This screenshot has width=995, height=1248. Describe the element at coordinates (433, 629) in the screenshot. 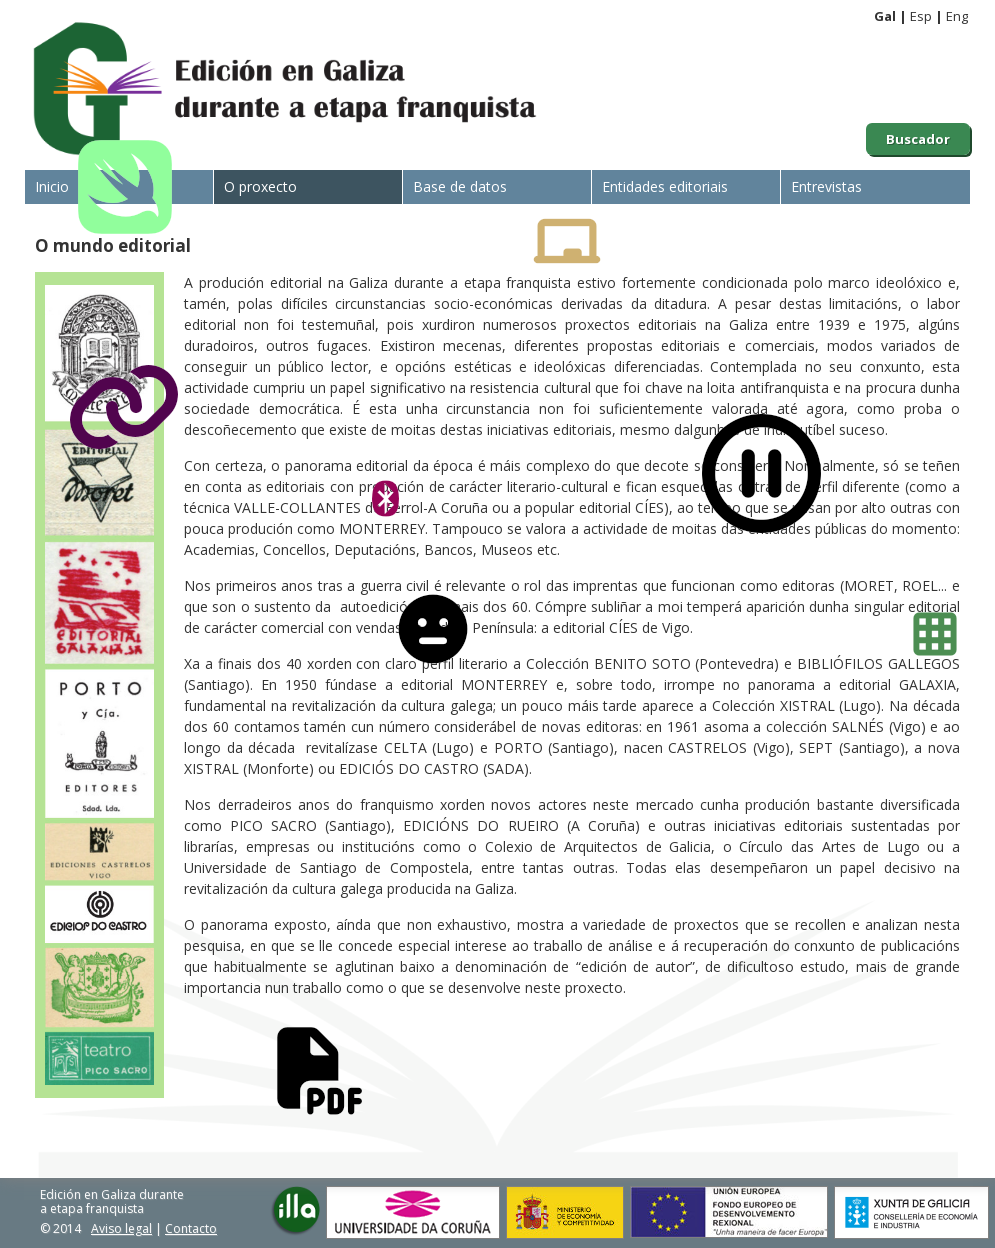

I see `rate your experience as neutral` at that location.